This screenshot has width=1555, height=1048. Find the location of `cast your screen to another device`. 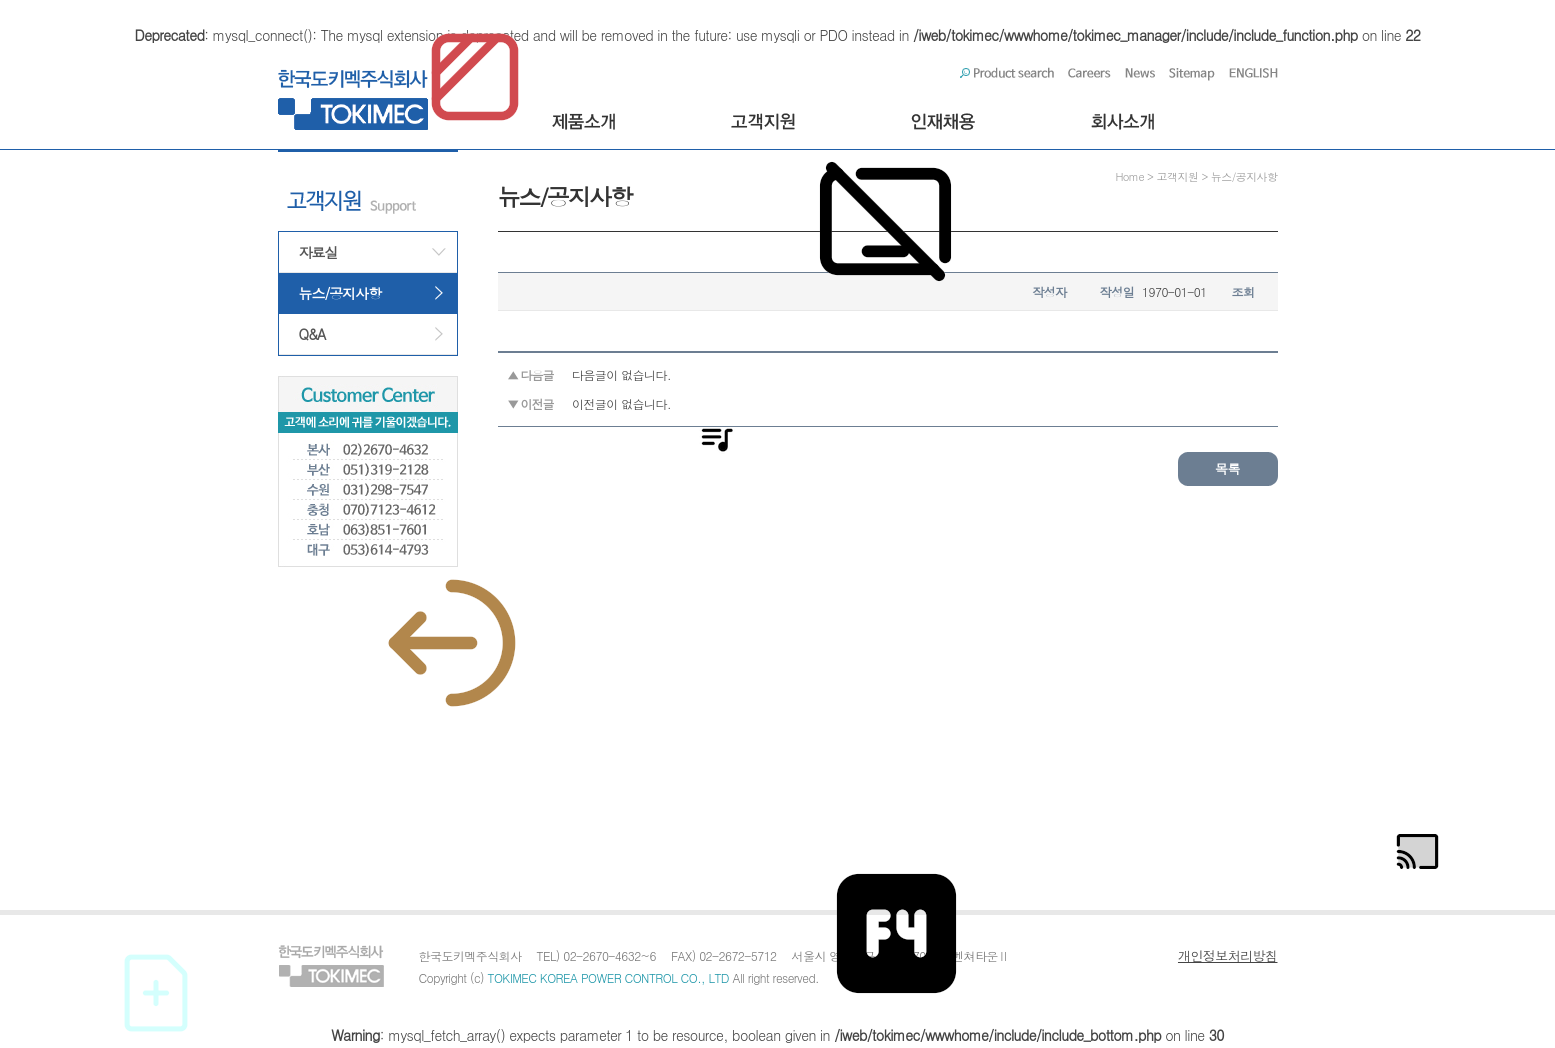

cast your screen to another device is located at coordinates (1417, 851).